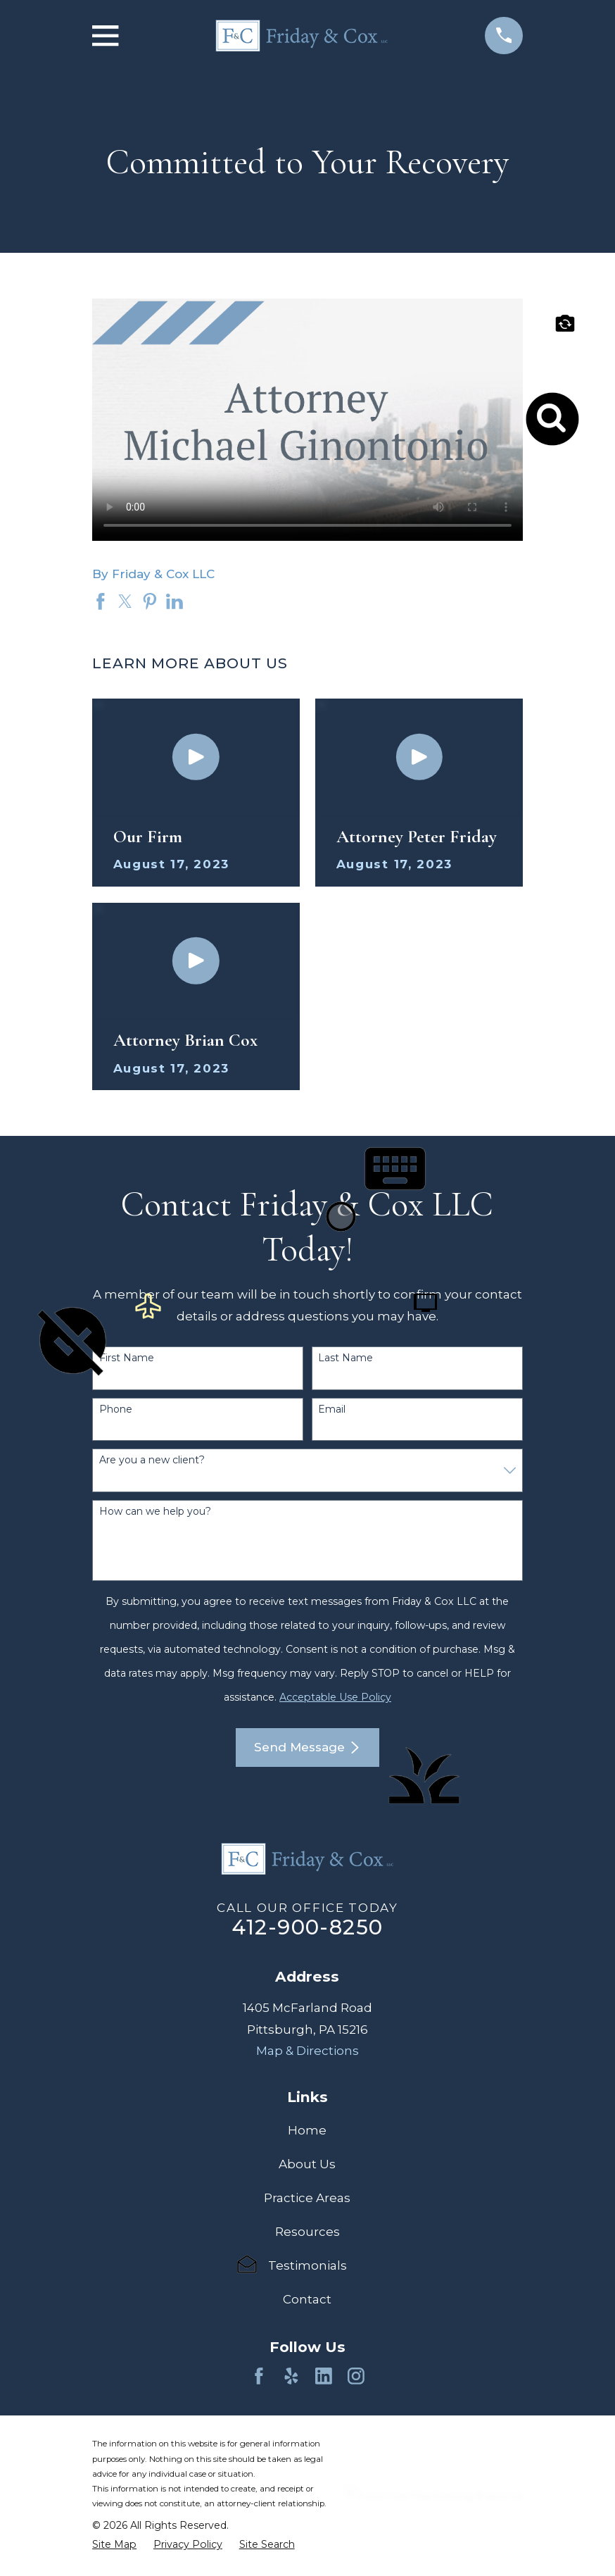 This screenshot has height=2576, width=615. Describe the element at coordinates (72, 1340) in the screenshot. I see `indicates unpublished or draft content` at that location.